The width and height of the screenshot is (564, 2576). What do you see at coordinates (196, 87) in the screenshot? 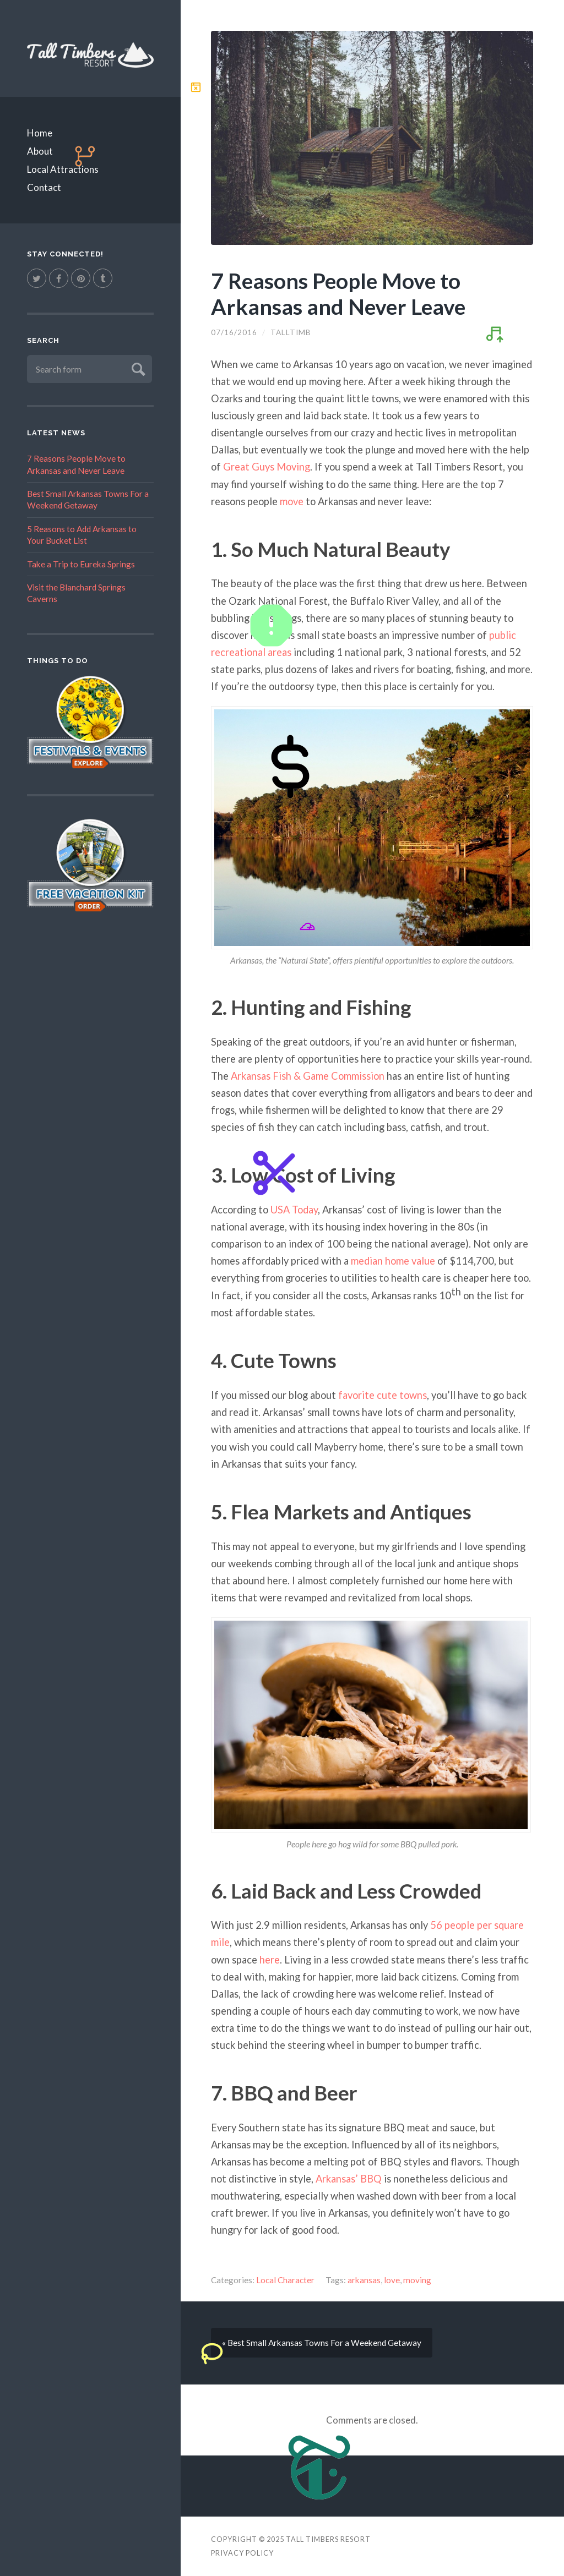
I see `close browser window or tab` at bounding box center [196, 87].